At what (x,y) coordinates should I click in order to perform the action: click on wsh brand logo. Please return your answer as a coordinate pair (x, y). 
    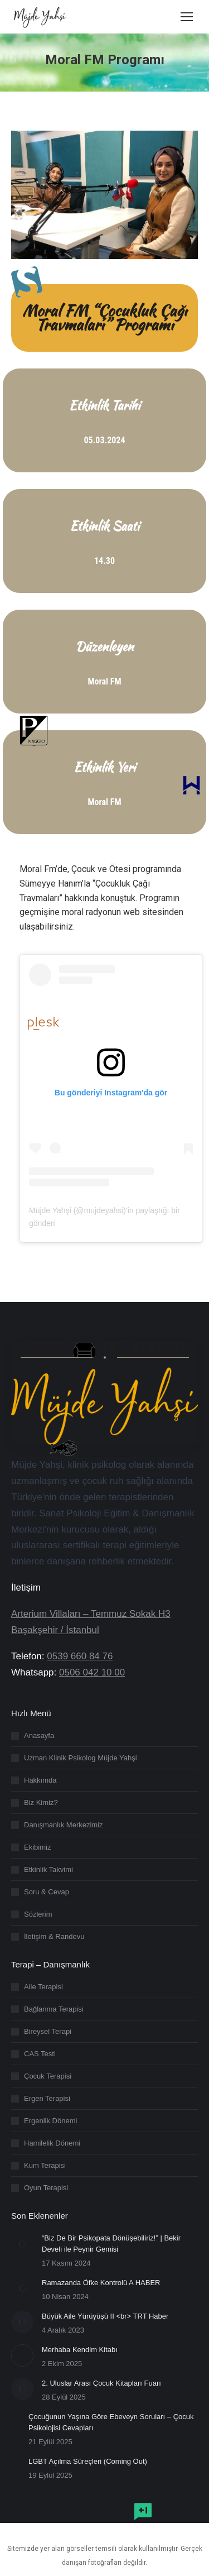
    Looking at the image, I should click on (191, 785).